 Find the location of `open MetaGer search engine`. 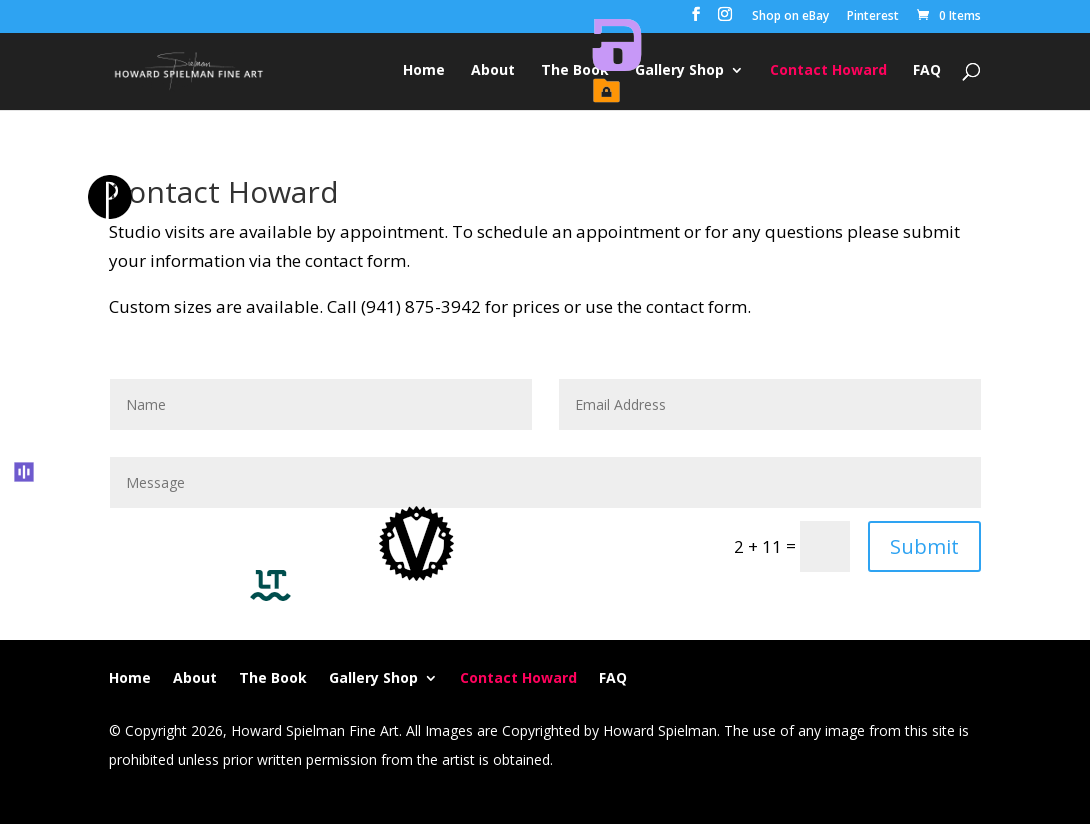

open MetaGer search engine is located at coordinates (617, 45).